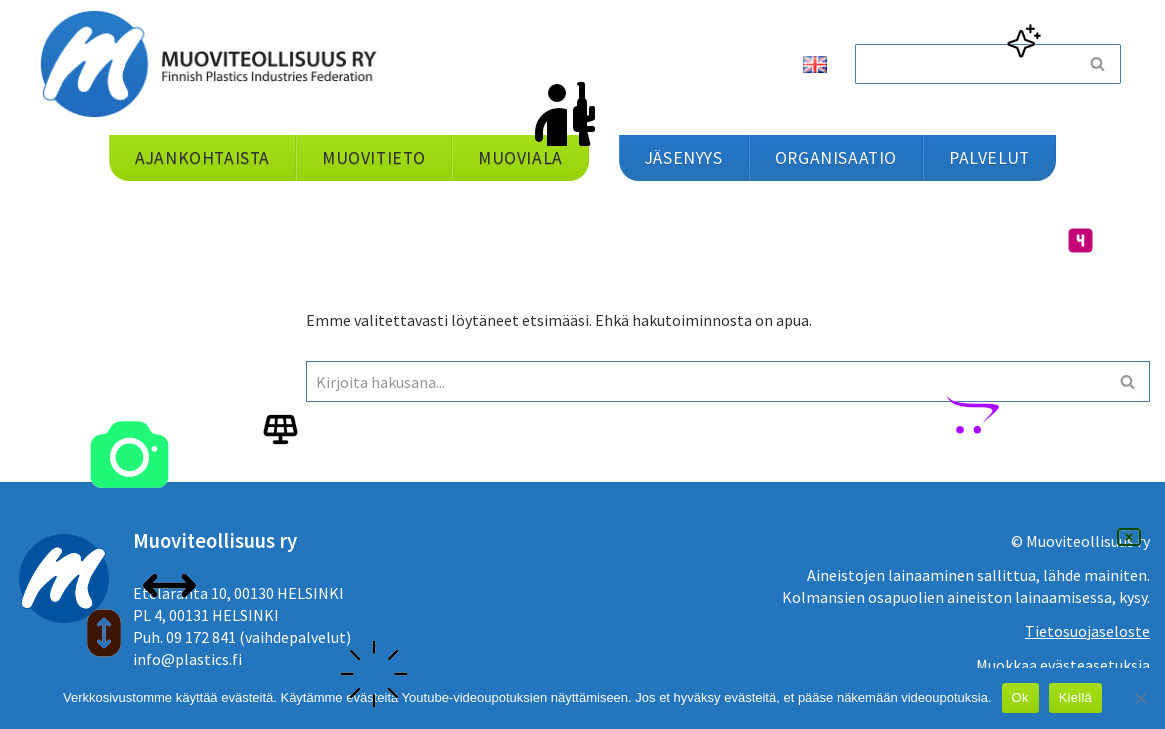 The width and height of the screenshot is (1165, 729). I want to click on visit the OpenCart e-commerce platform, so click(972, 414).